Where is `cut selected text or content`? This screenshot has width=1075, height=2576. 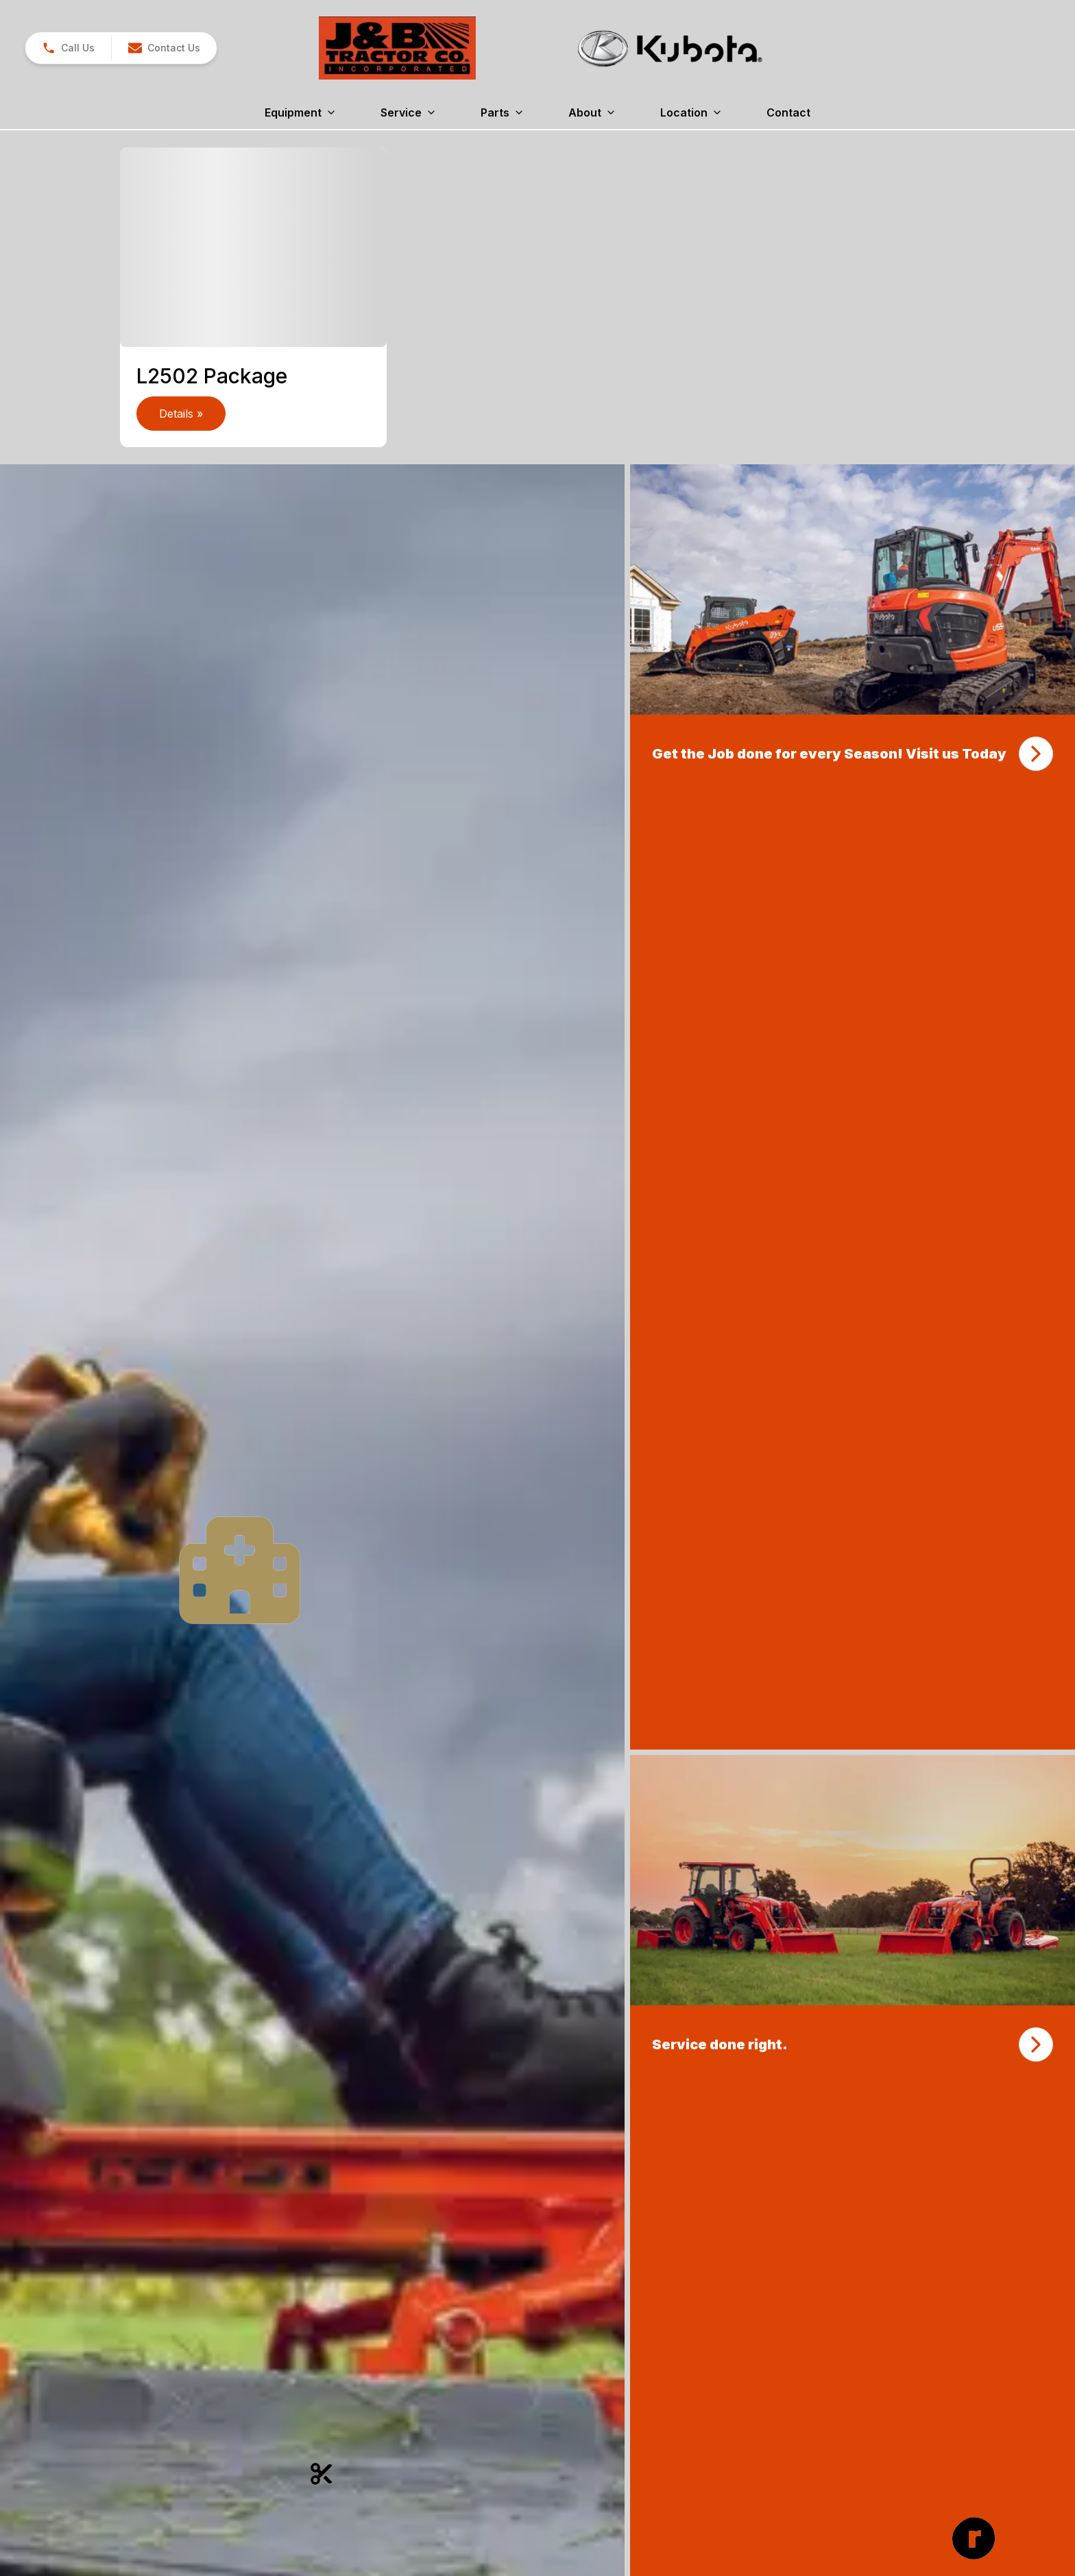
cut selected text or content is located at coordinates (322, 2474).